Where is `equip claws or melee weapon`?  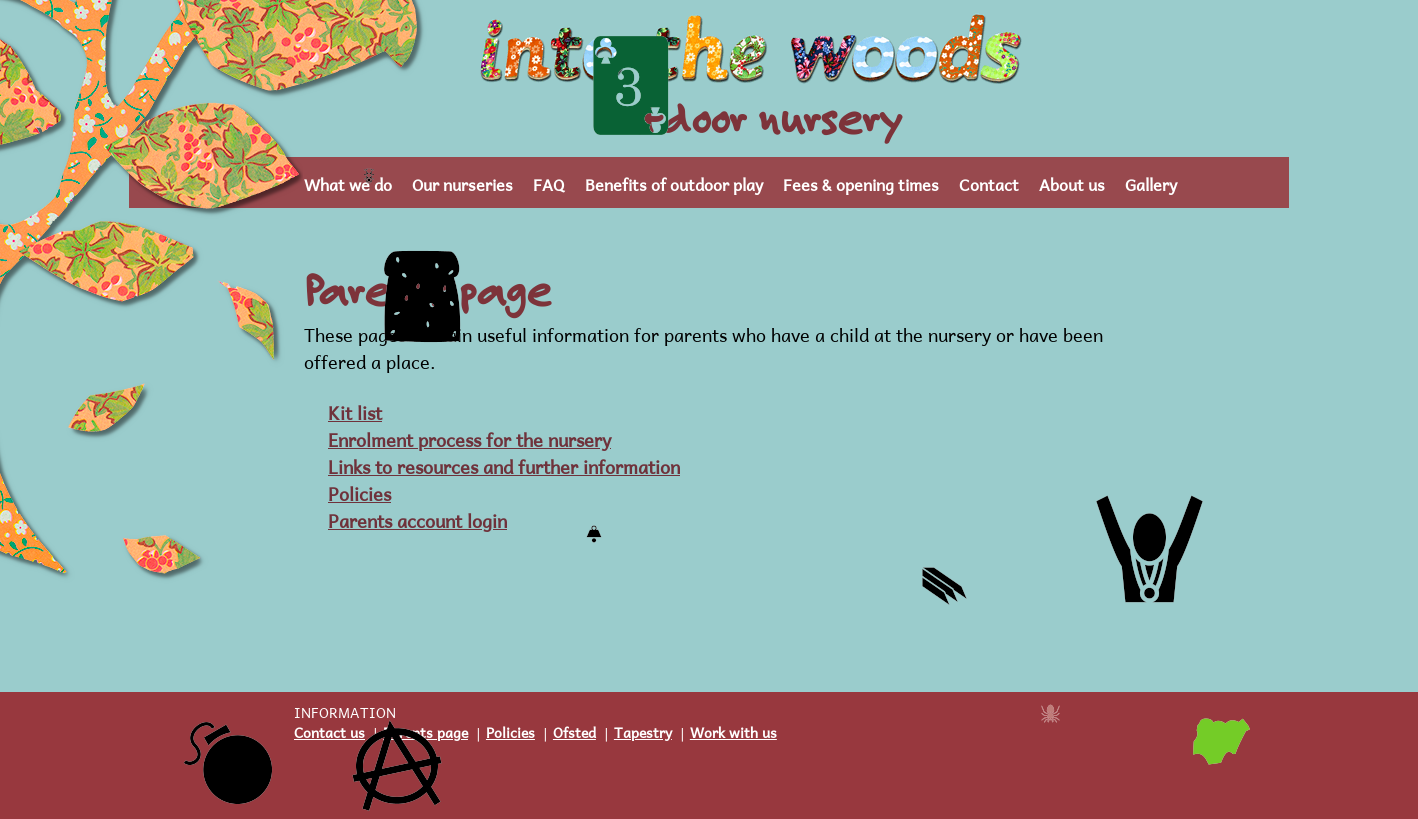 equip claws or melee weapon is located at coordinates (944, 589).